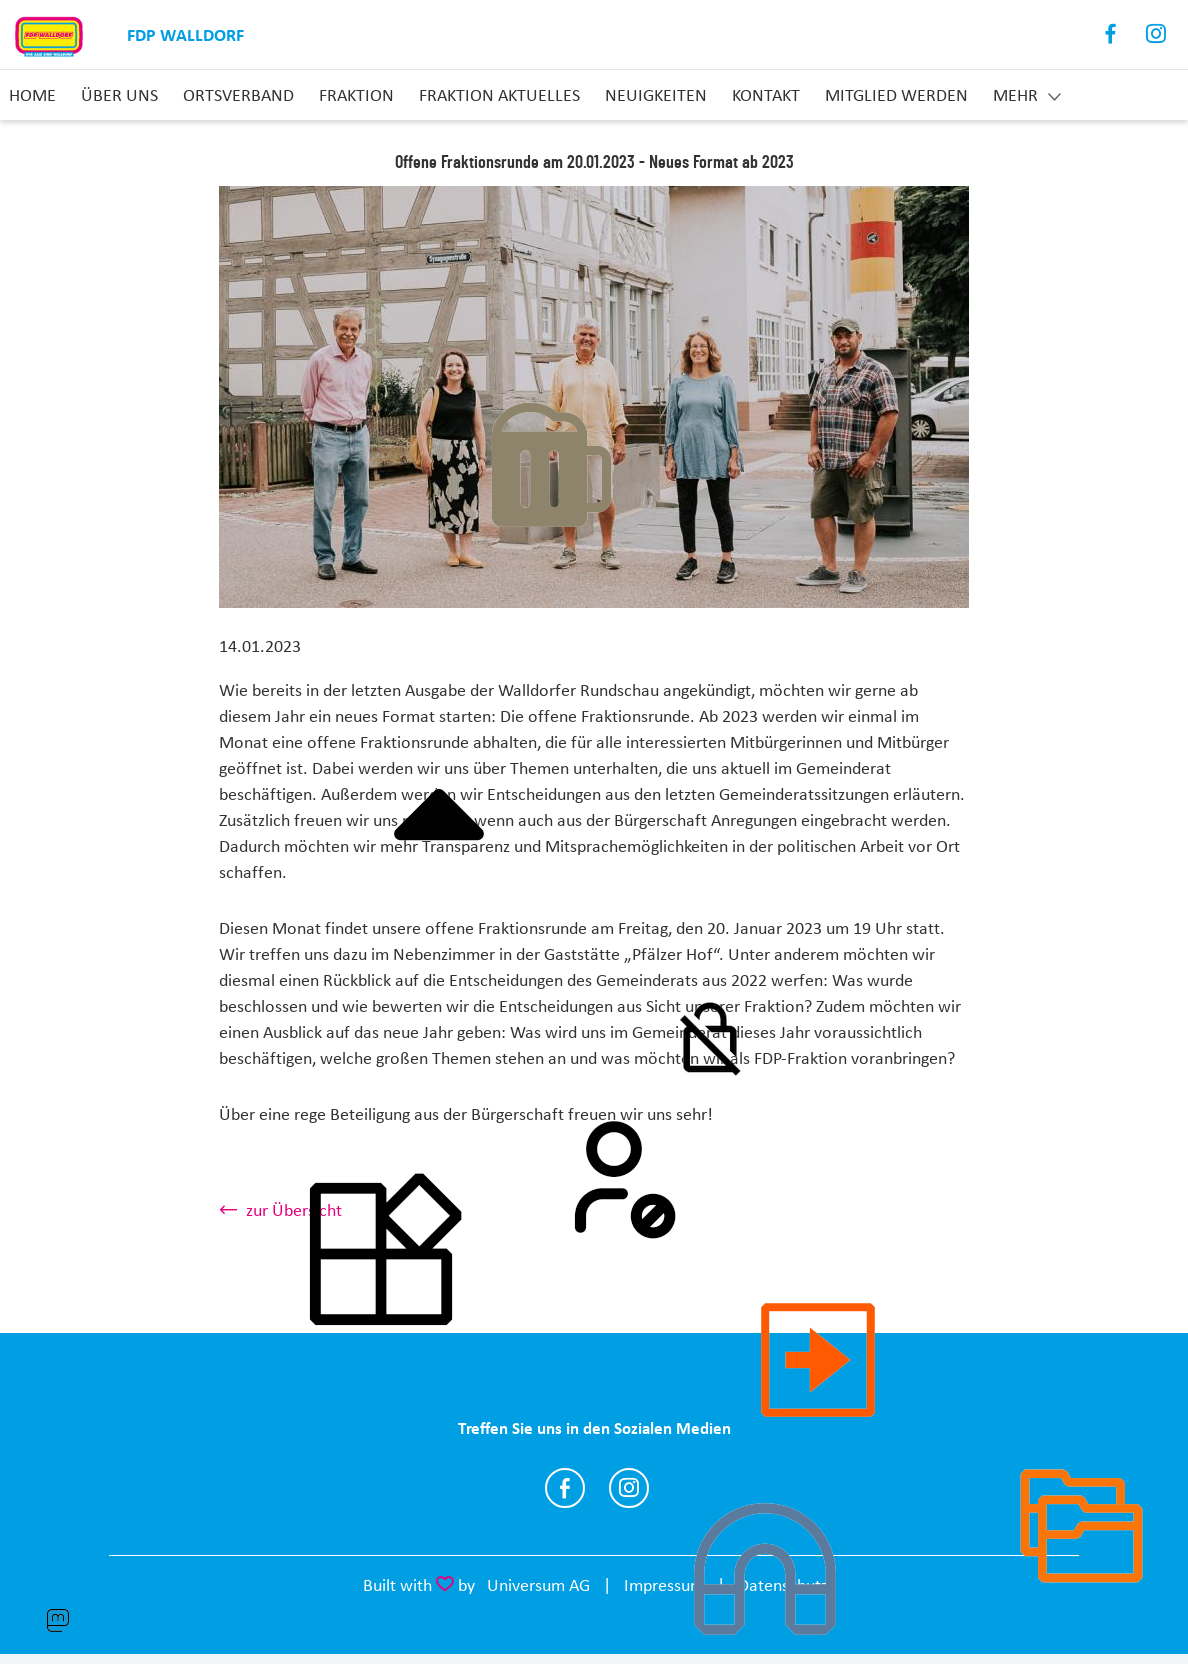  I want to click on indicates a file has been renamed in version control, so click(818, 1360).